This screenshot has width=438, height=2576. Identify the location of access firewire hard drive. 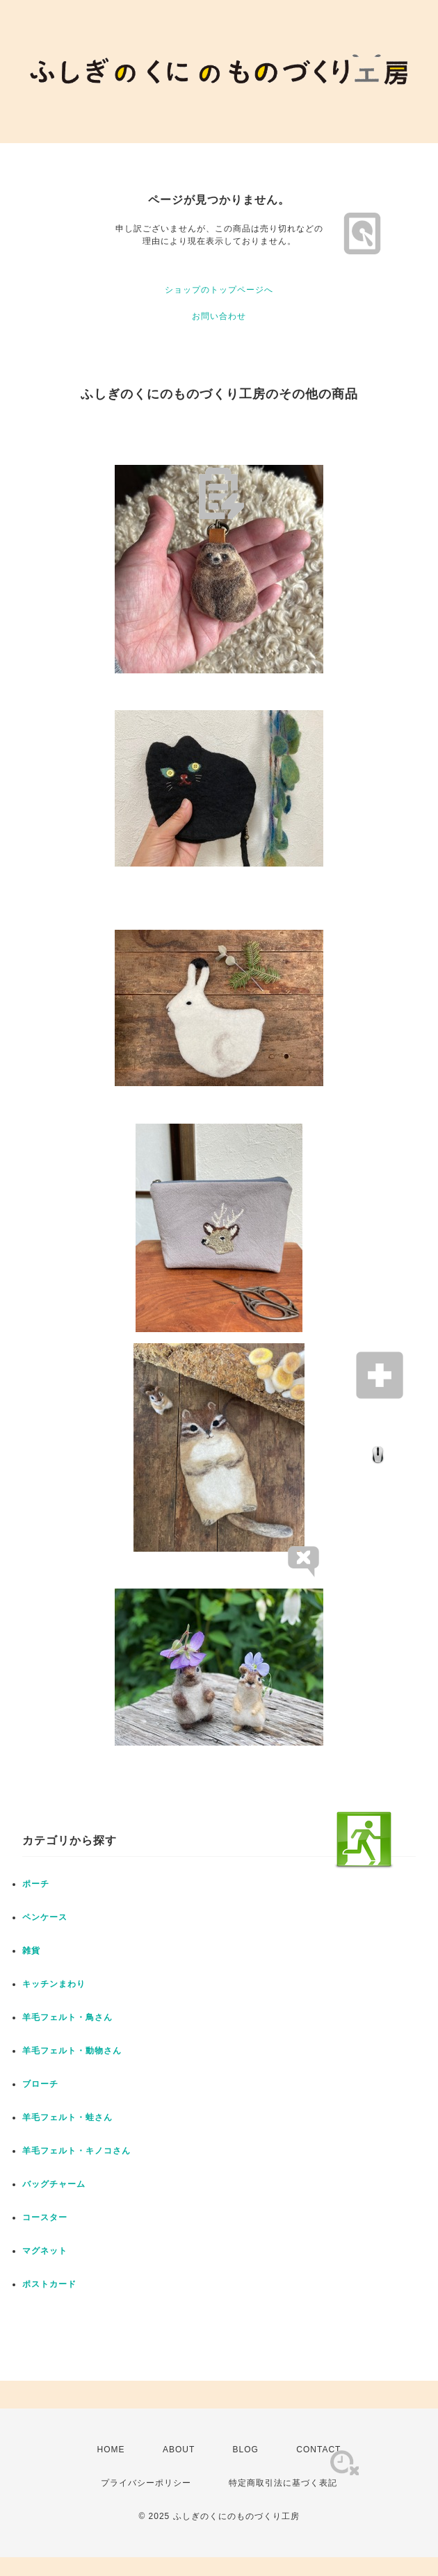
(362, 233).